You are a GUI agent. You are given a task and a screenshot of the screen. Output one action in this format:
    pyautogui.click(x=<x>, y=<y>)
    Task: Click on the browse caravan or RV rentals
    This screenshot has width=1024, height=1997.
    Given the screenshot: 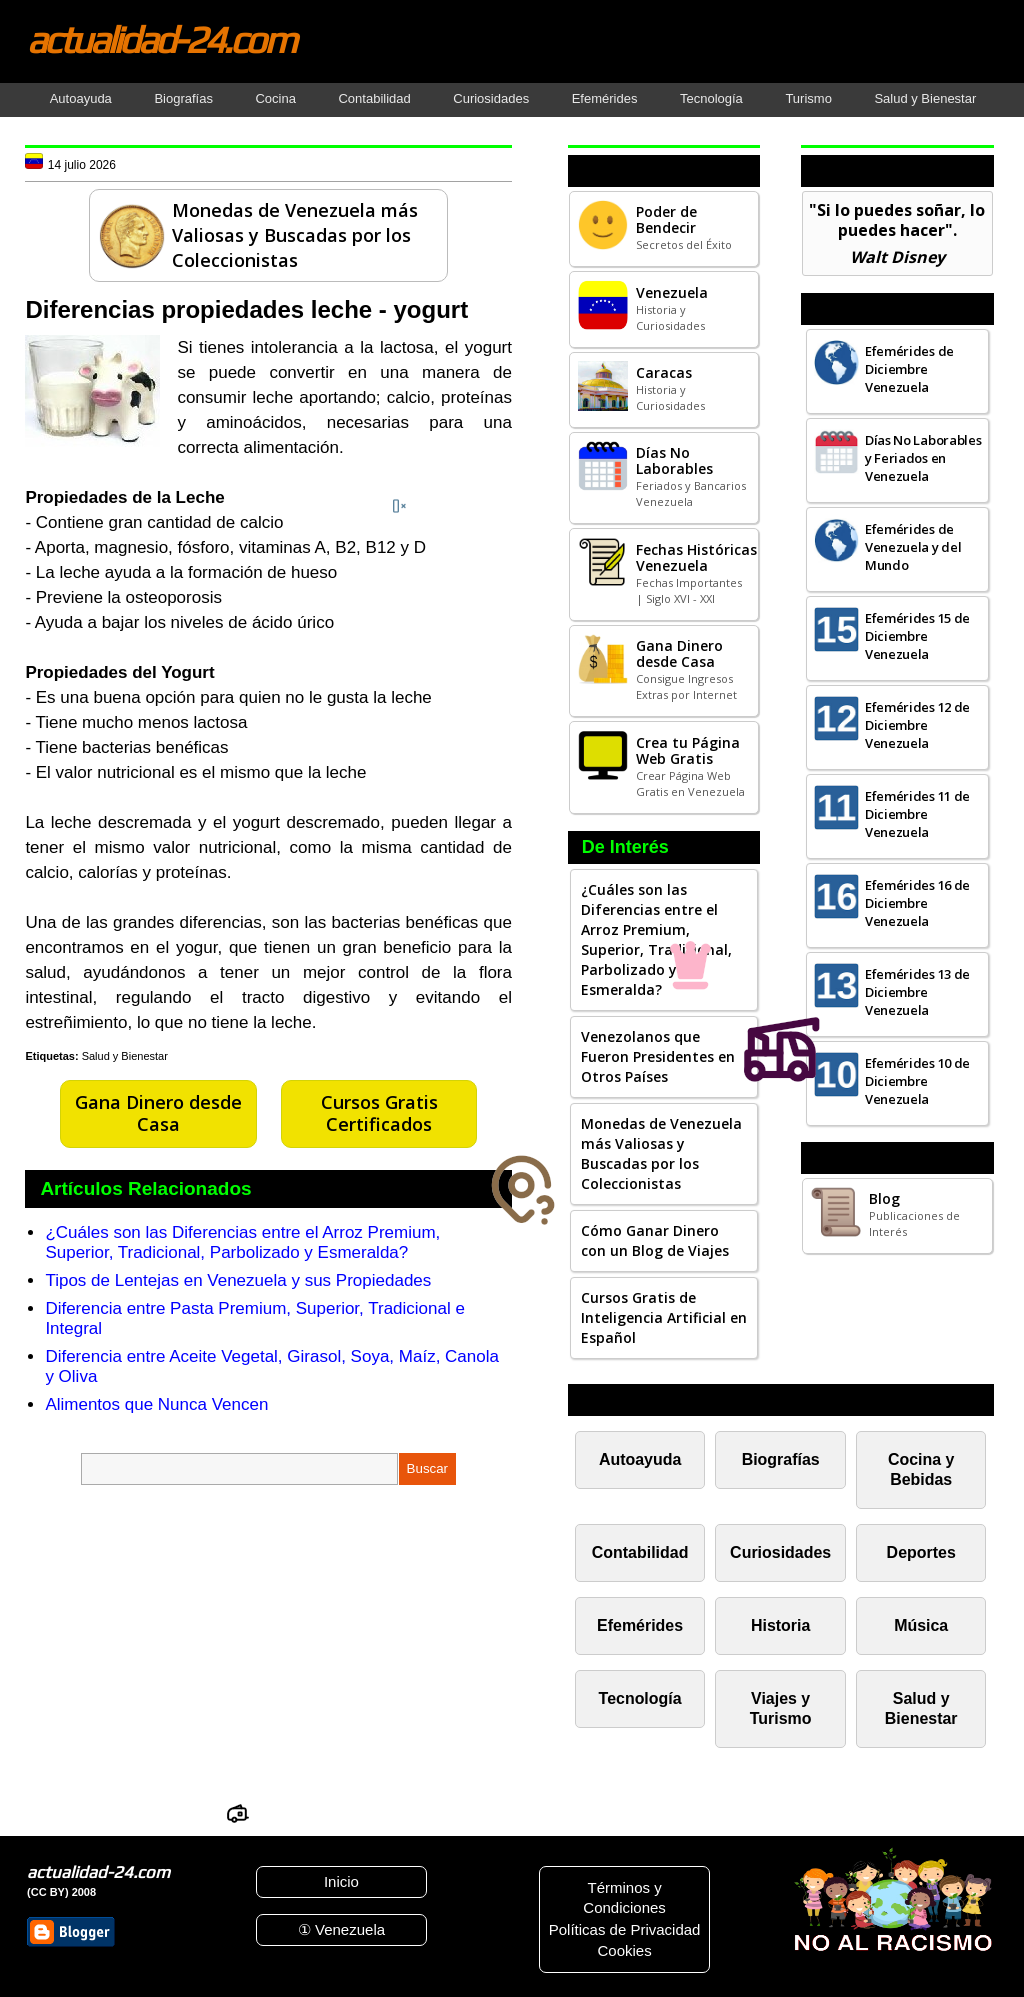 What is the action you would take?
    pyautogui.click(x=237, y=1813)
    